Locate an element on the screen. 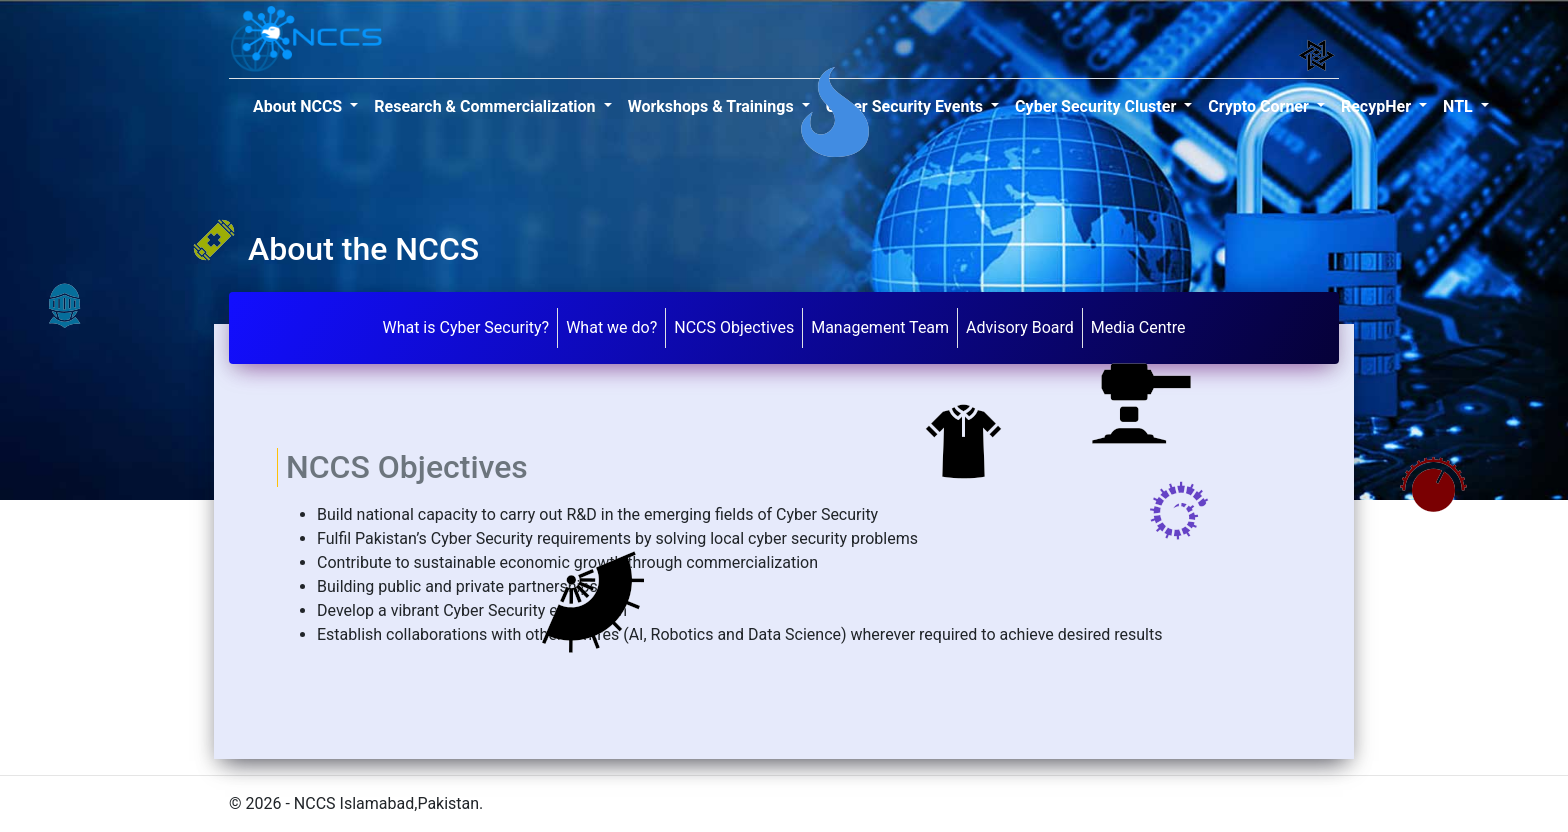  indicates hot or trending content is located at coordinates (835, 112).